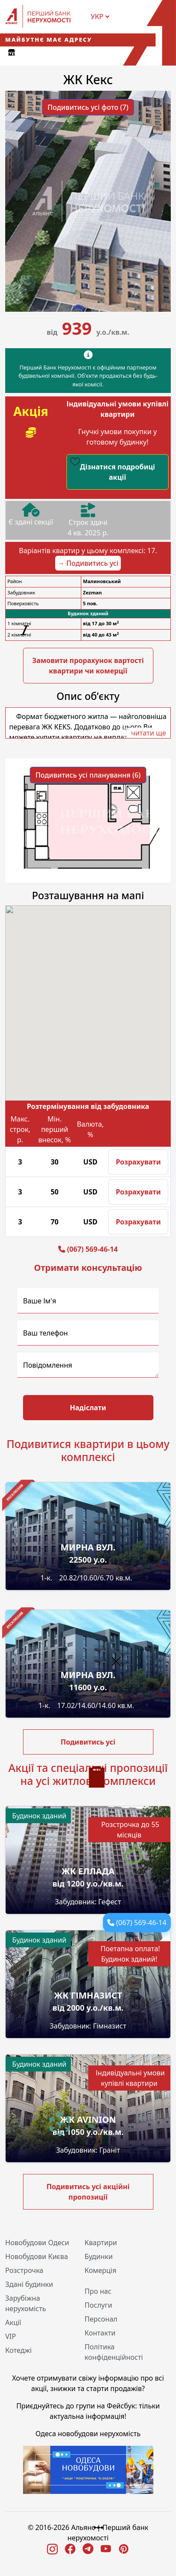 This screenshot has height=2576, width=176. I want to click on close the current window or dialog, so click(116, 1661).